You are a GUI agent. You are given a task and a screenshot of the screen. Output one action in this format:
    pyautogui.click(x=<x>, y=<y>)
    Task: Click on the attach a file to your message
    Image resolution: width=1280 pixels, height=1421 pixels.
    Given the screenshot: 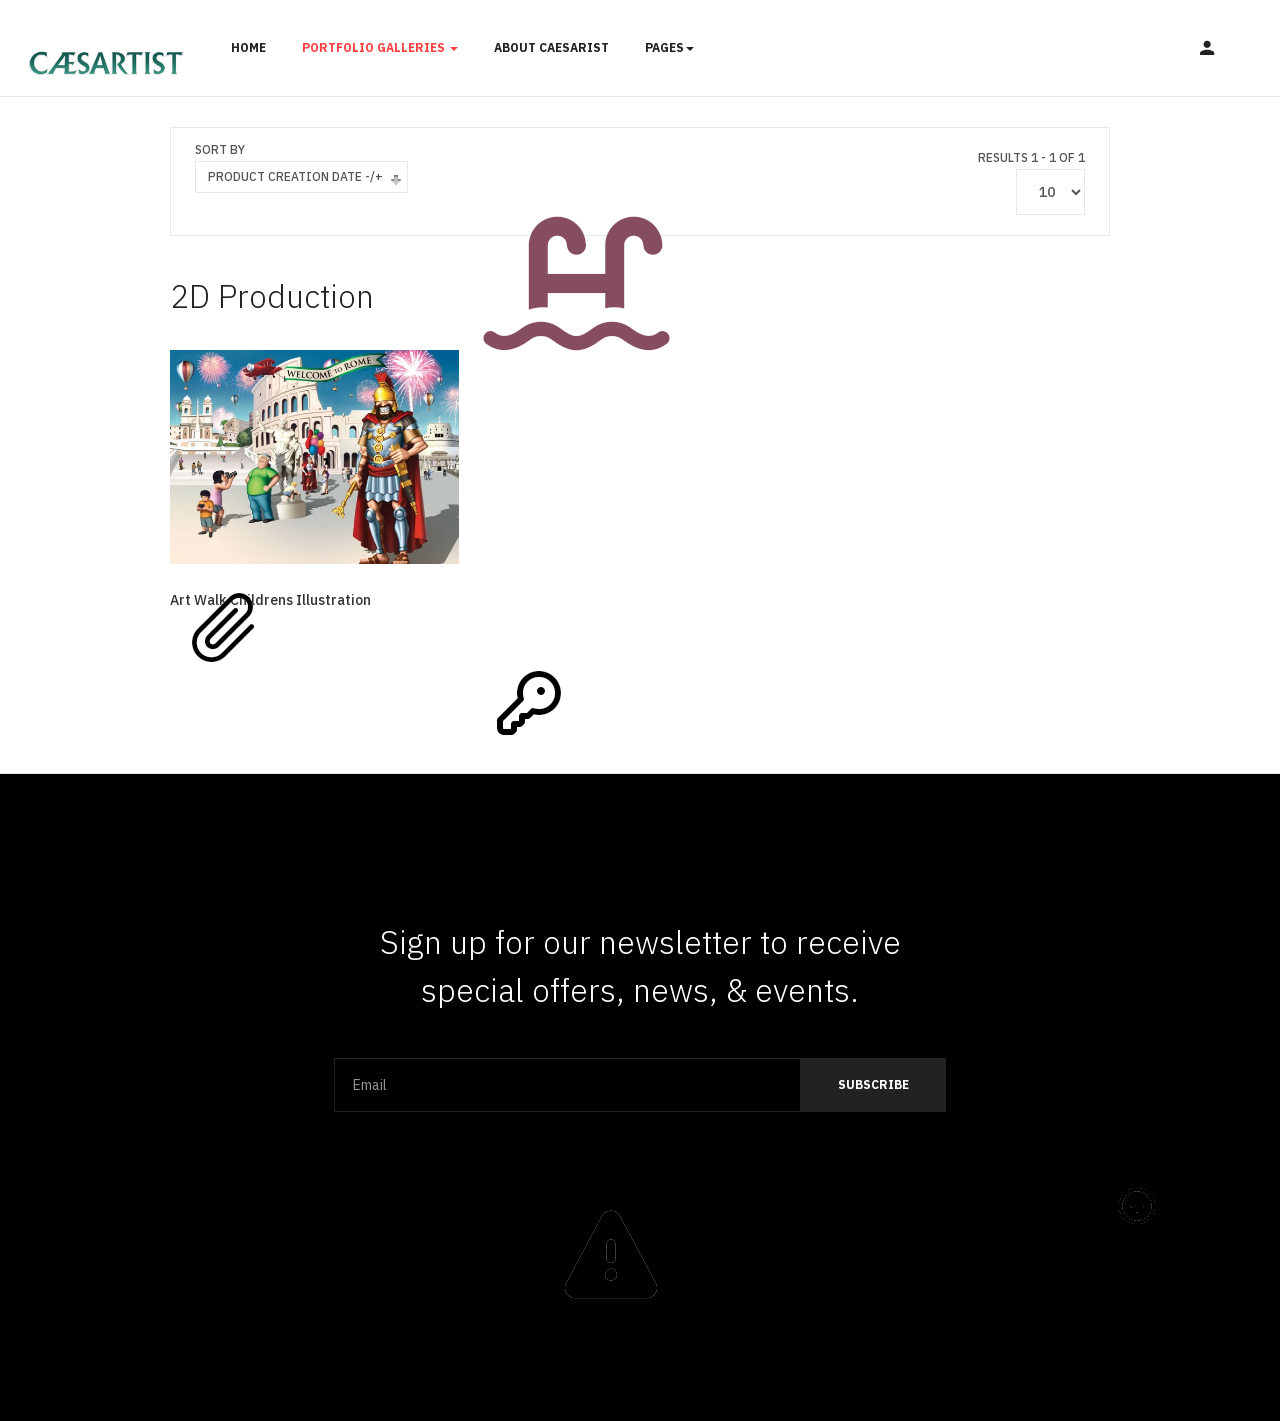 What is the action you would take?
    pyautogui.click(x=222, y=628)
    